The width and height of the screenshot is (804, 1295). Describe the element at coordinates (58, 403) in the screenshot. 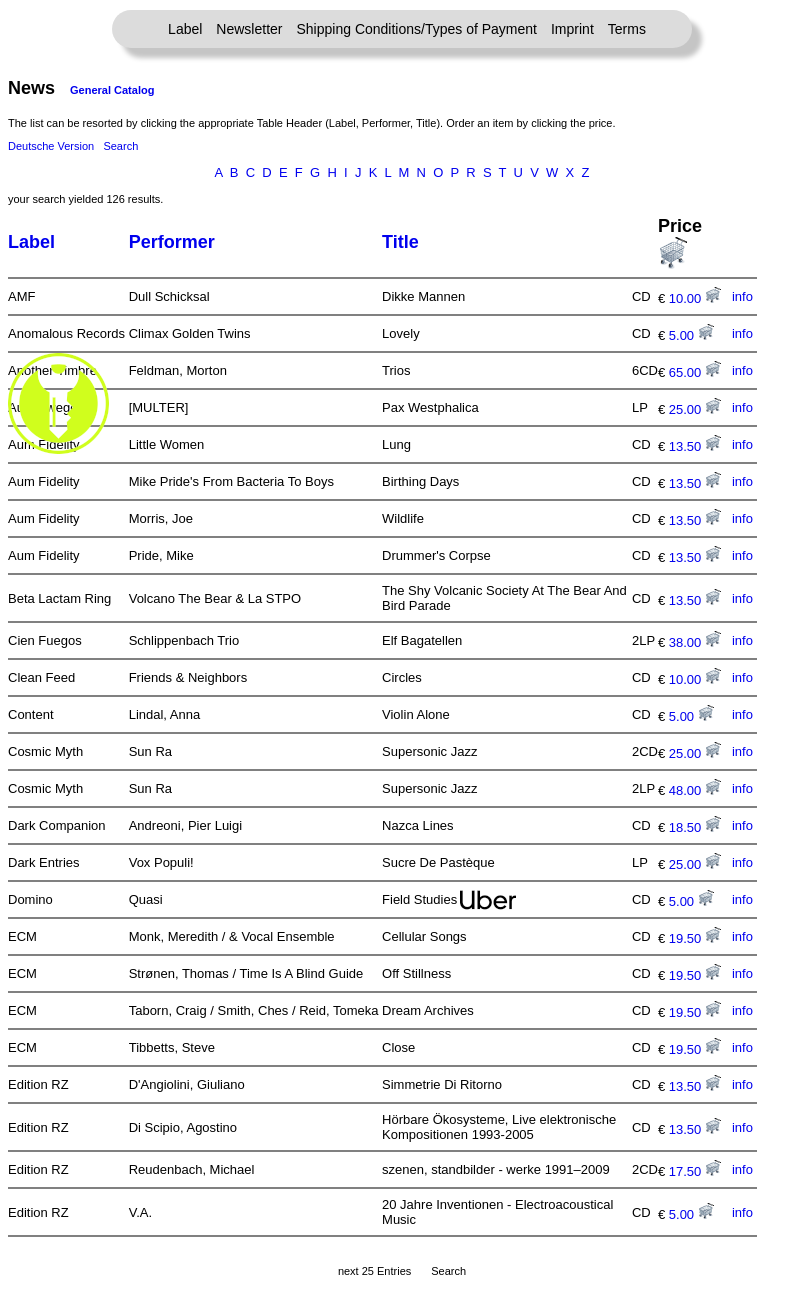

I see `open keepassxc password manager` at that location.